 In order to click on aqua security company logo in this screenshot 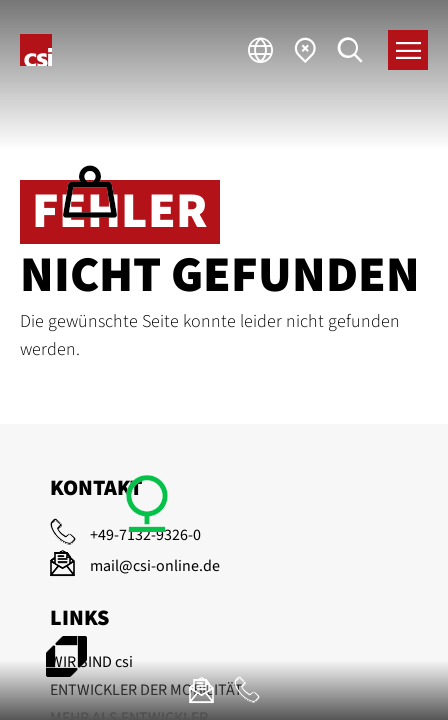, I will do `click(66, 656)`.